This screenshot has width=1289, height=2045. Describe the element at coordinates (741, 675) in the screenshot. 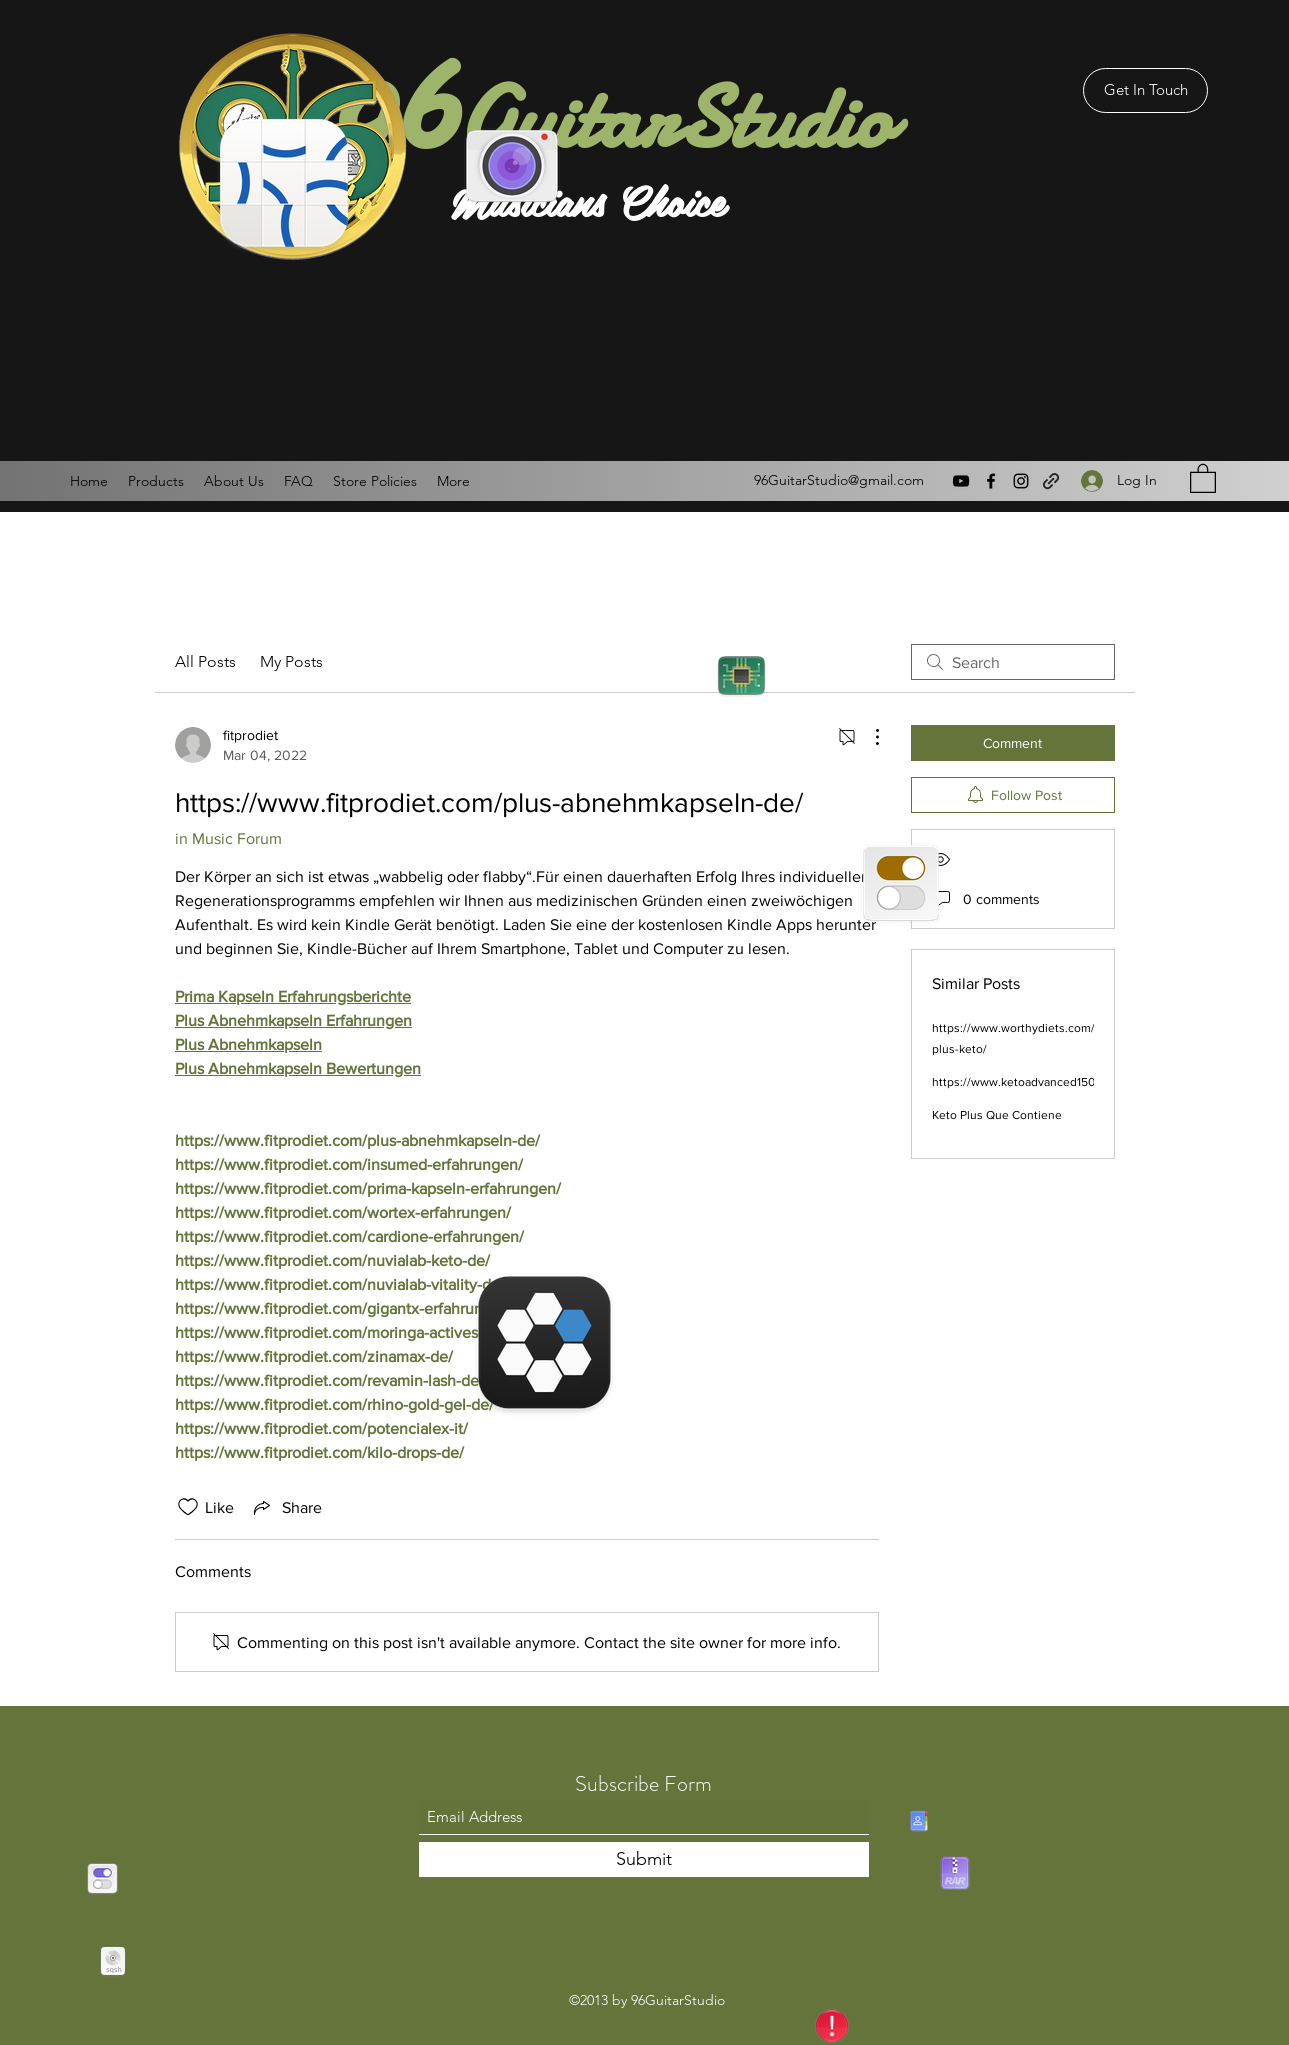

I see `open cpu-x system information app` at that location.